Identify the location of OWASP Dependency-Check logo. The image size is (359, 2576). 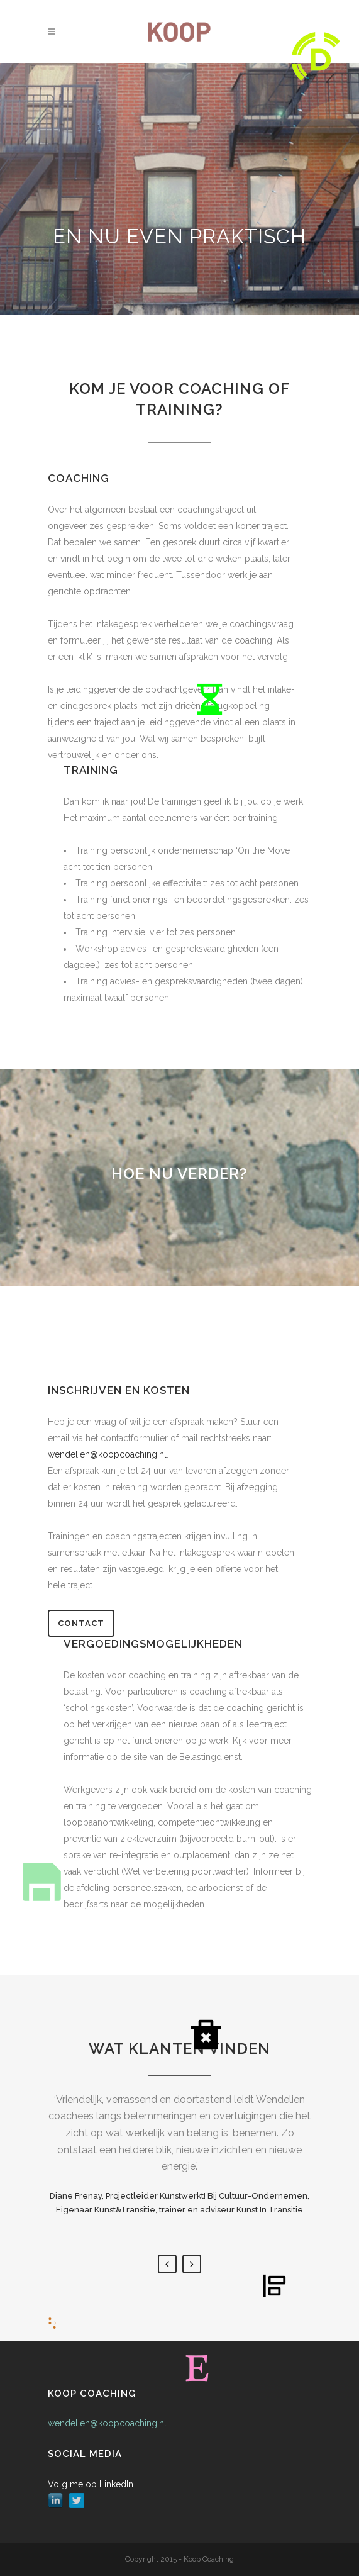
(316, 56).